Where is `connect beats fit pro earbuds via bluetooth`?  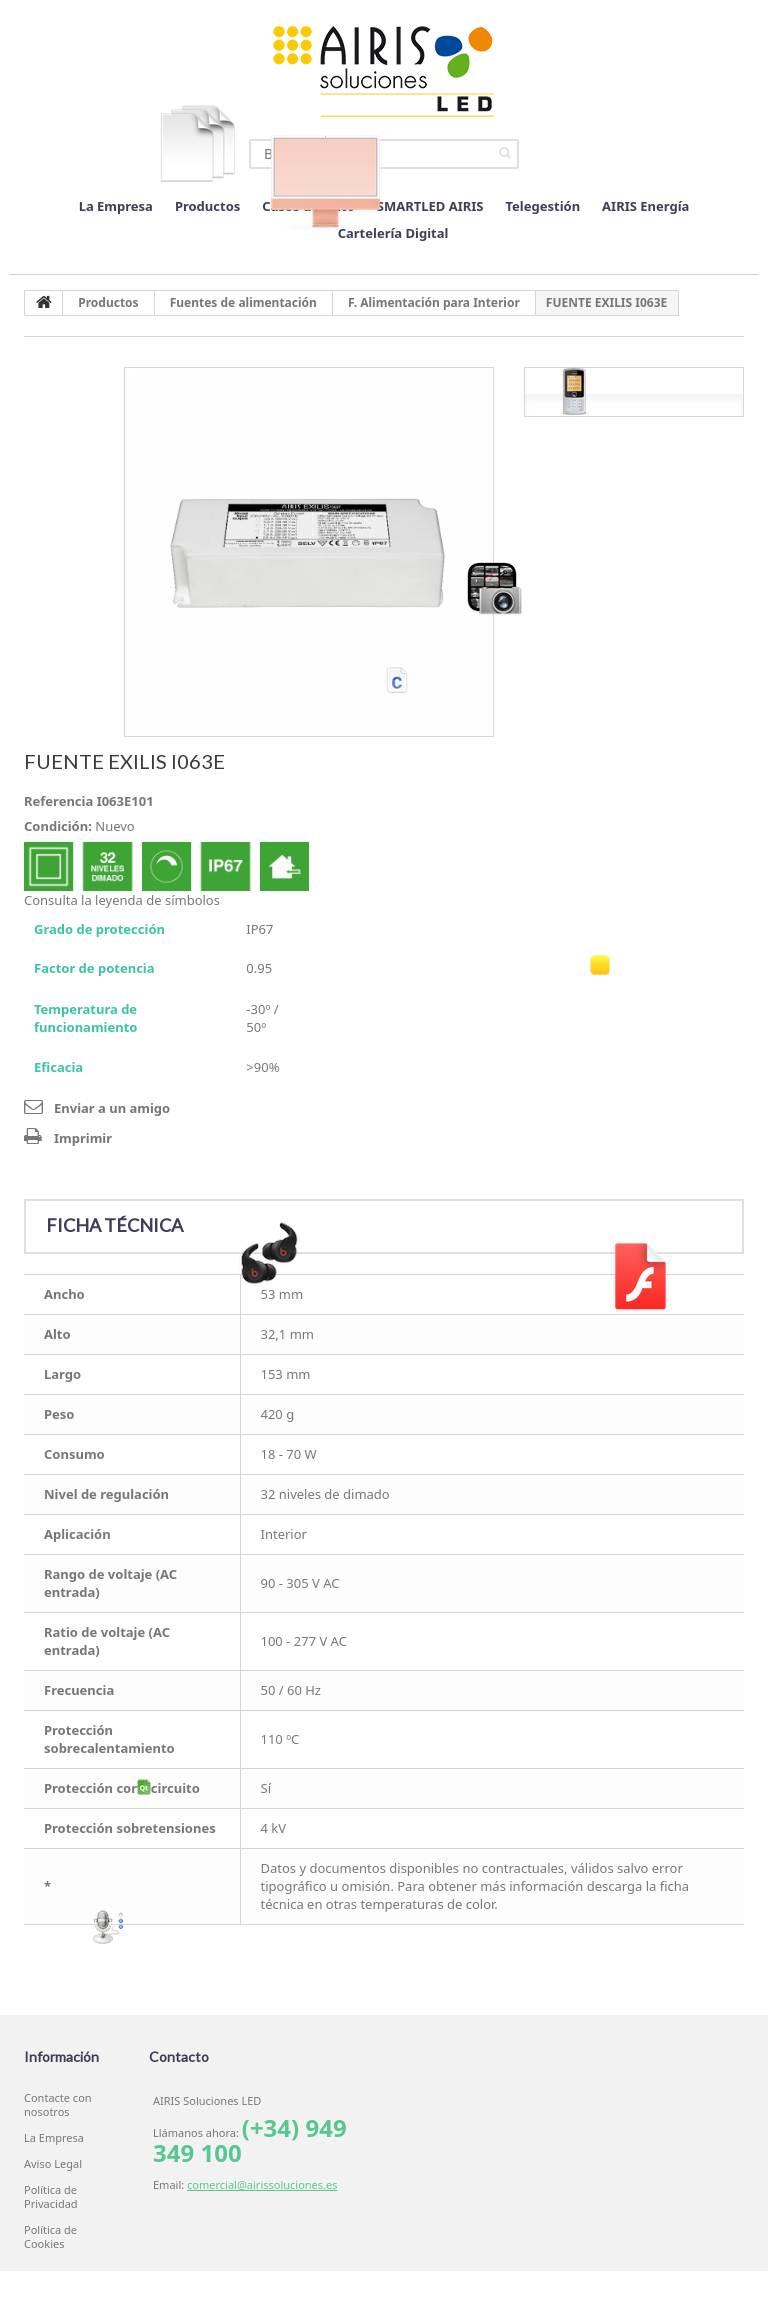 connect beats fit pro earbuds via bluetooth is located at coordinates (269, 1254).